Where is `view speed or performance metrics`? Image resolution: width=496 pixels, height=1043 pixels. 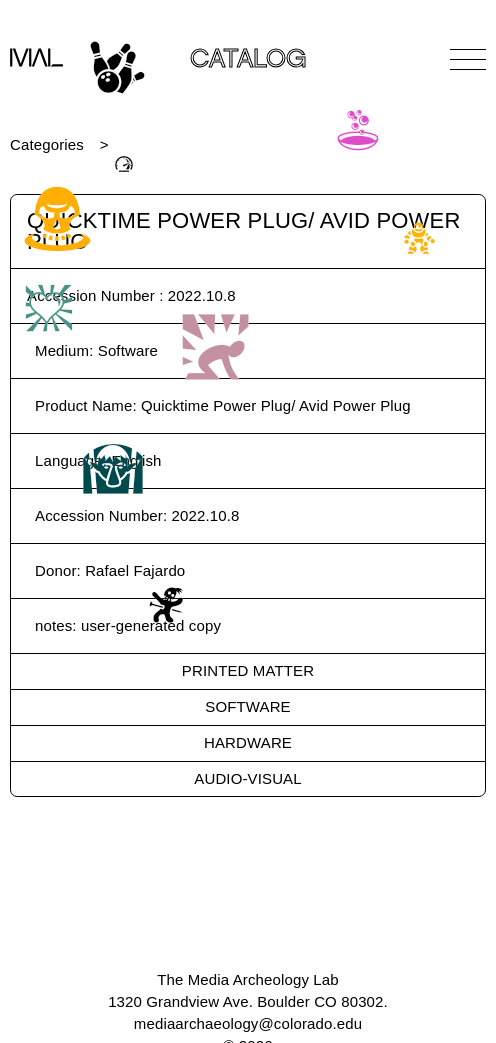
view speed or performance metrics is located at coordinates (124, 164).